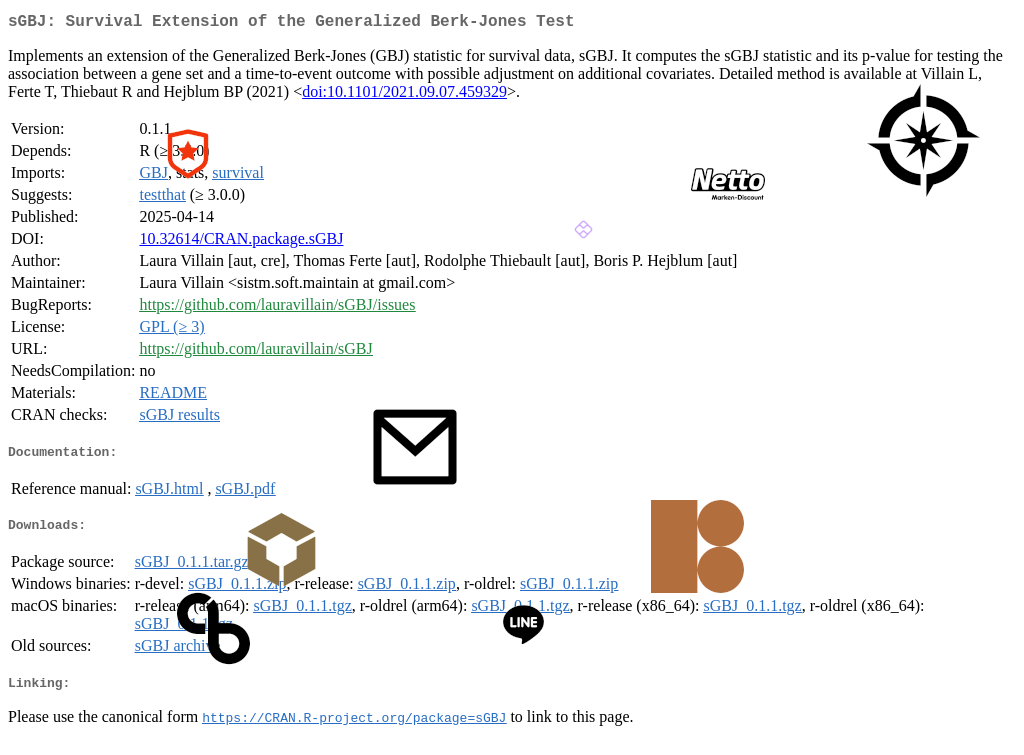 This screenshot has height=755, width=1024. I want to click on cloudbees company logo, so click(213, 628).